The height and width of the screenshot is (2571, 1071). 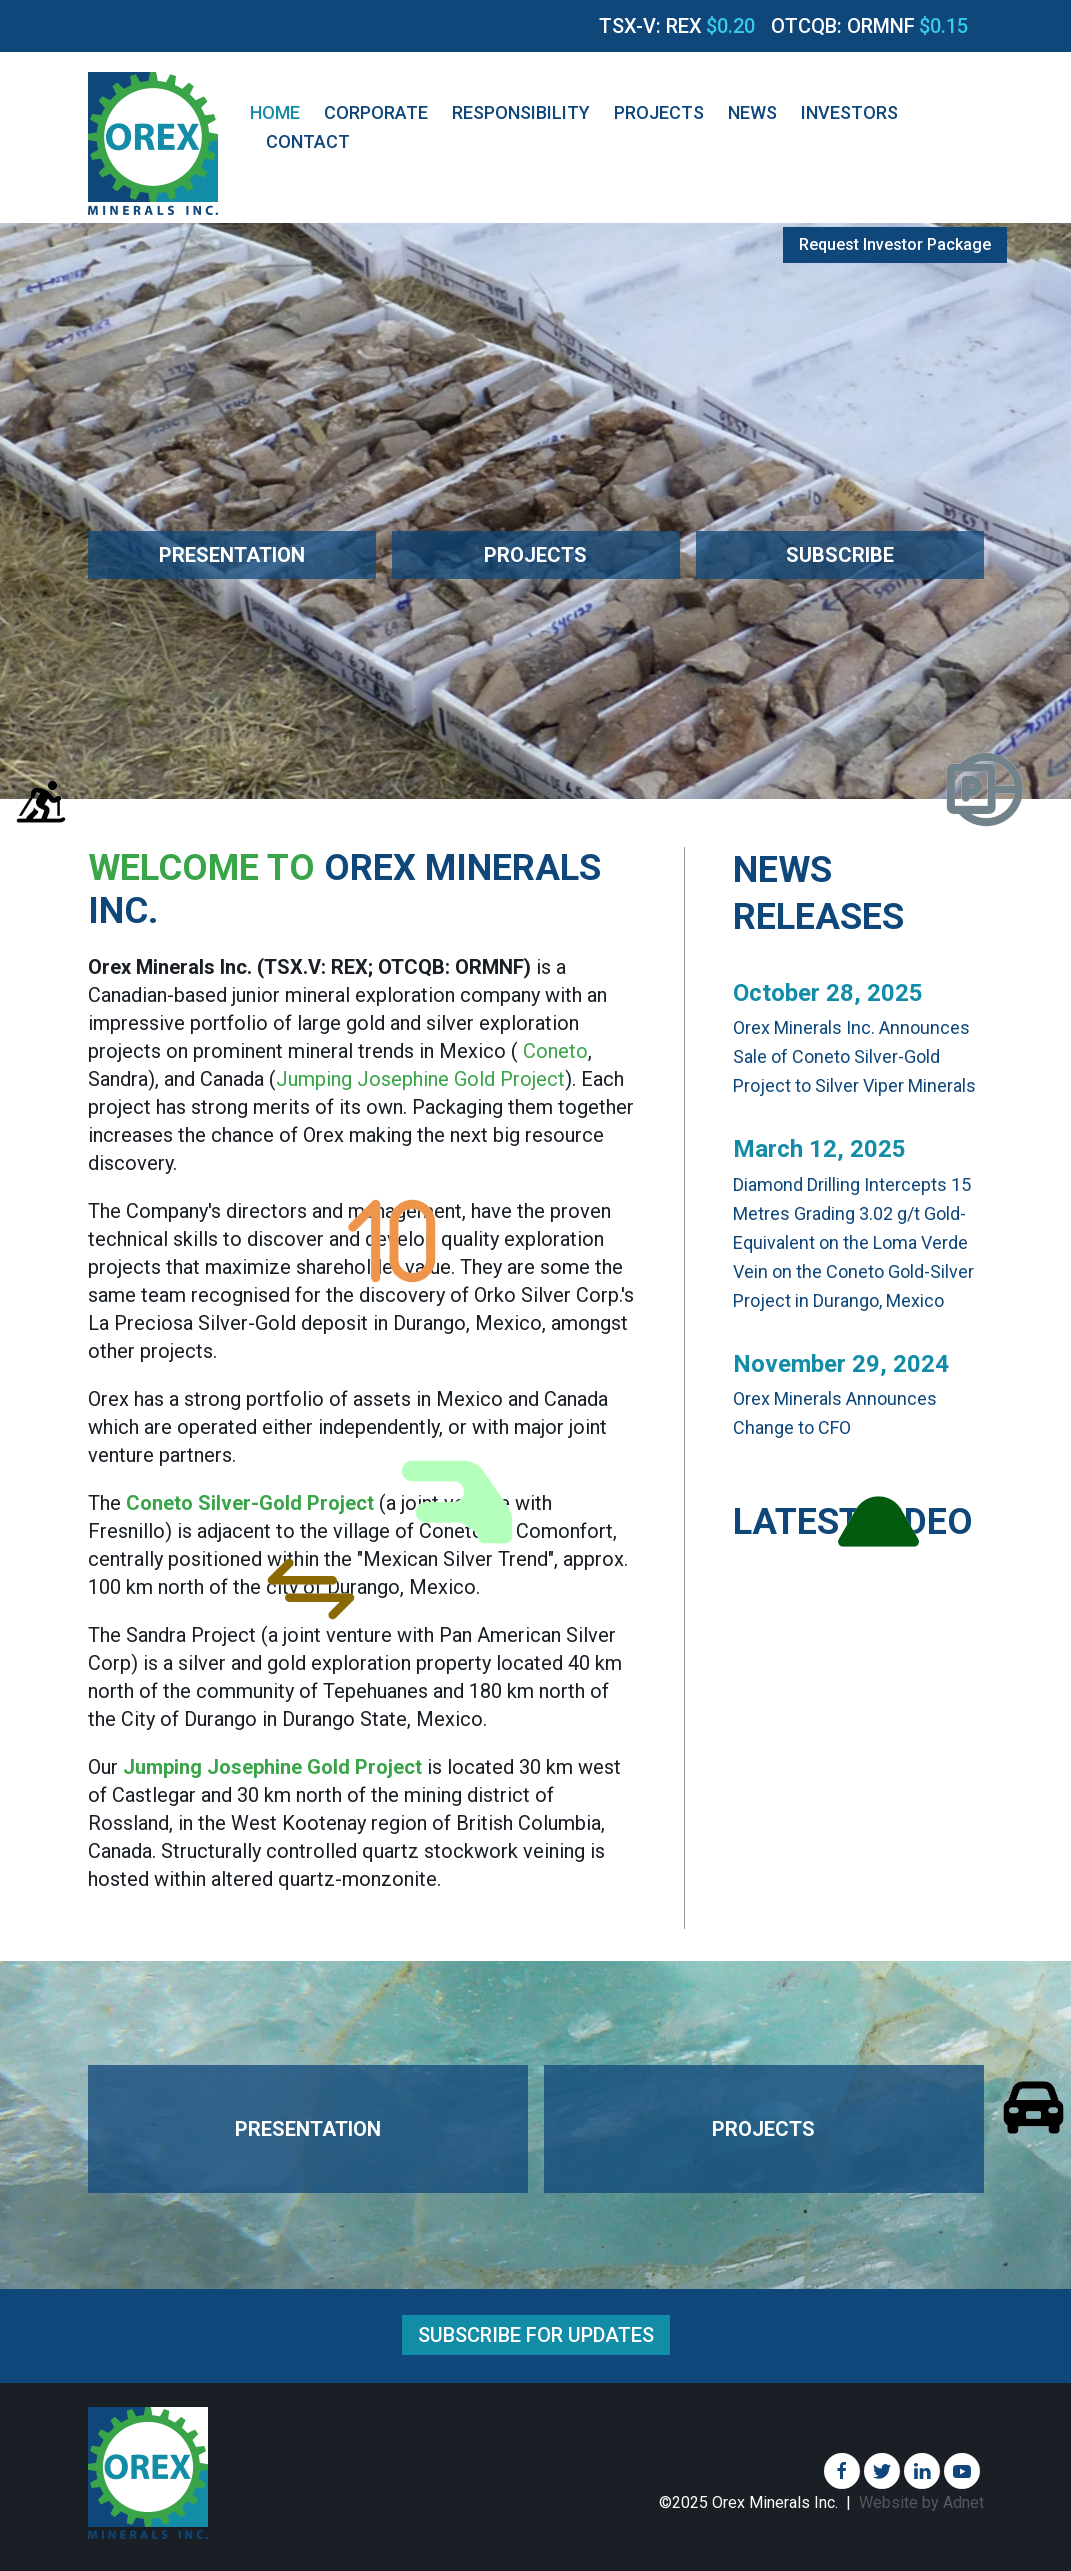 What do you see at coordinates (983, 789) in the screenshot?
I see `open Microsoft PowerPoint` at bounding box center [983, 789].